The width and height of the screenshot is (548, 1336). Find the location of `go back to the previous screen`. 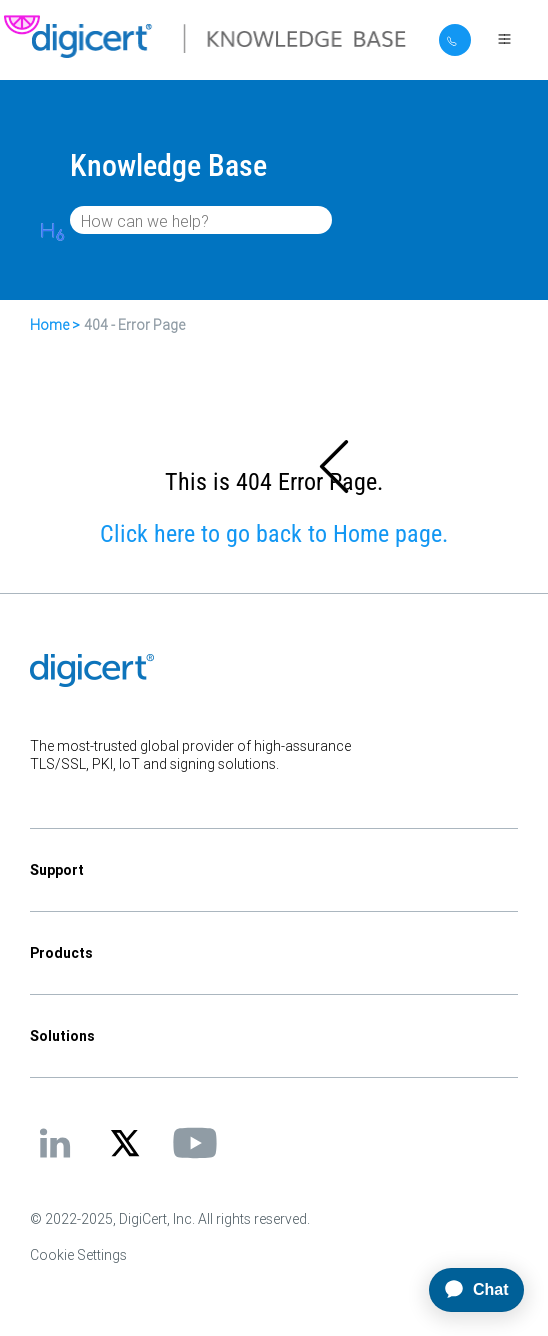

go back to the previous screen is located at coordinates (336, 466).